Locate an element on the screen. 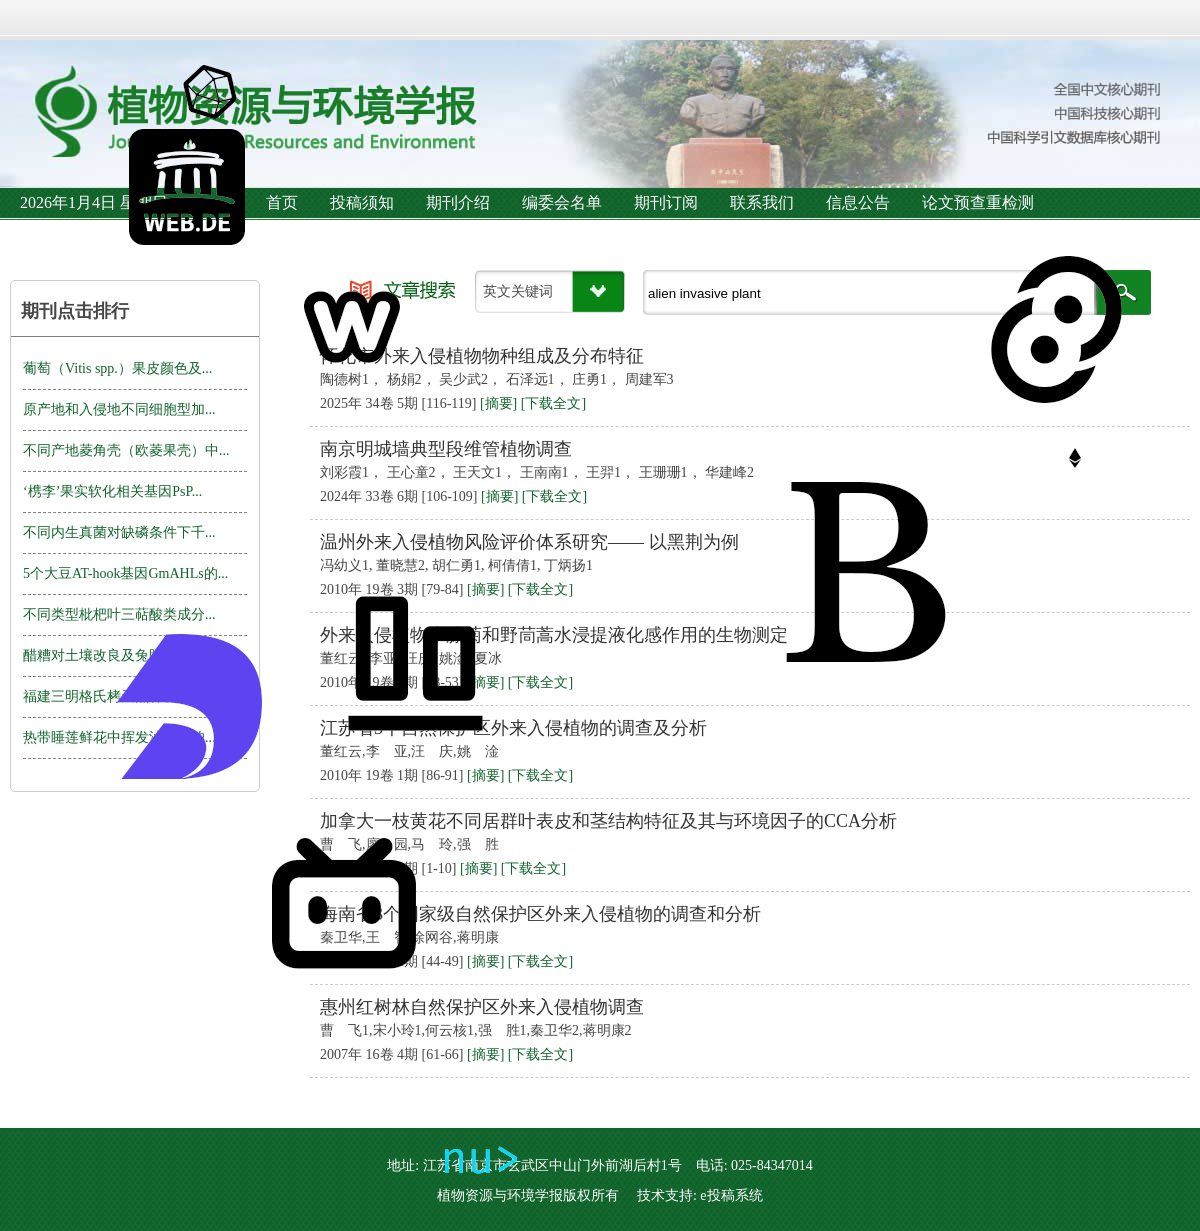 This screenshot has height=1231, width=1200. weebly website builder logo is located at coordinates (352, 327).